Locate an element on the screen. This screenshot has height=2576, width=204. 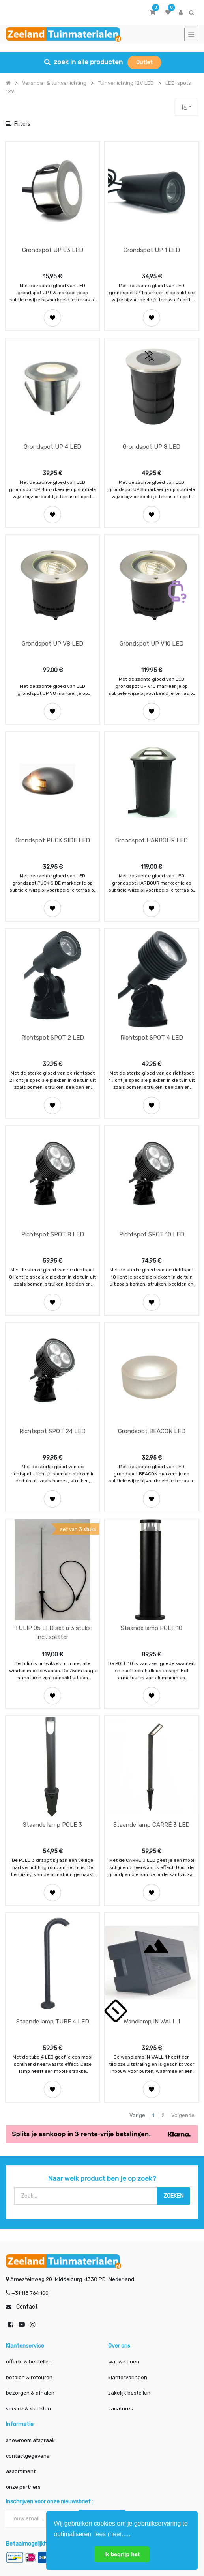
view landscape or nature photos is located at coordinates (156, 1946).